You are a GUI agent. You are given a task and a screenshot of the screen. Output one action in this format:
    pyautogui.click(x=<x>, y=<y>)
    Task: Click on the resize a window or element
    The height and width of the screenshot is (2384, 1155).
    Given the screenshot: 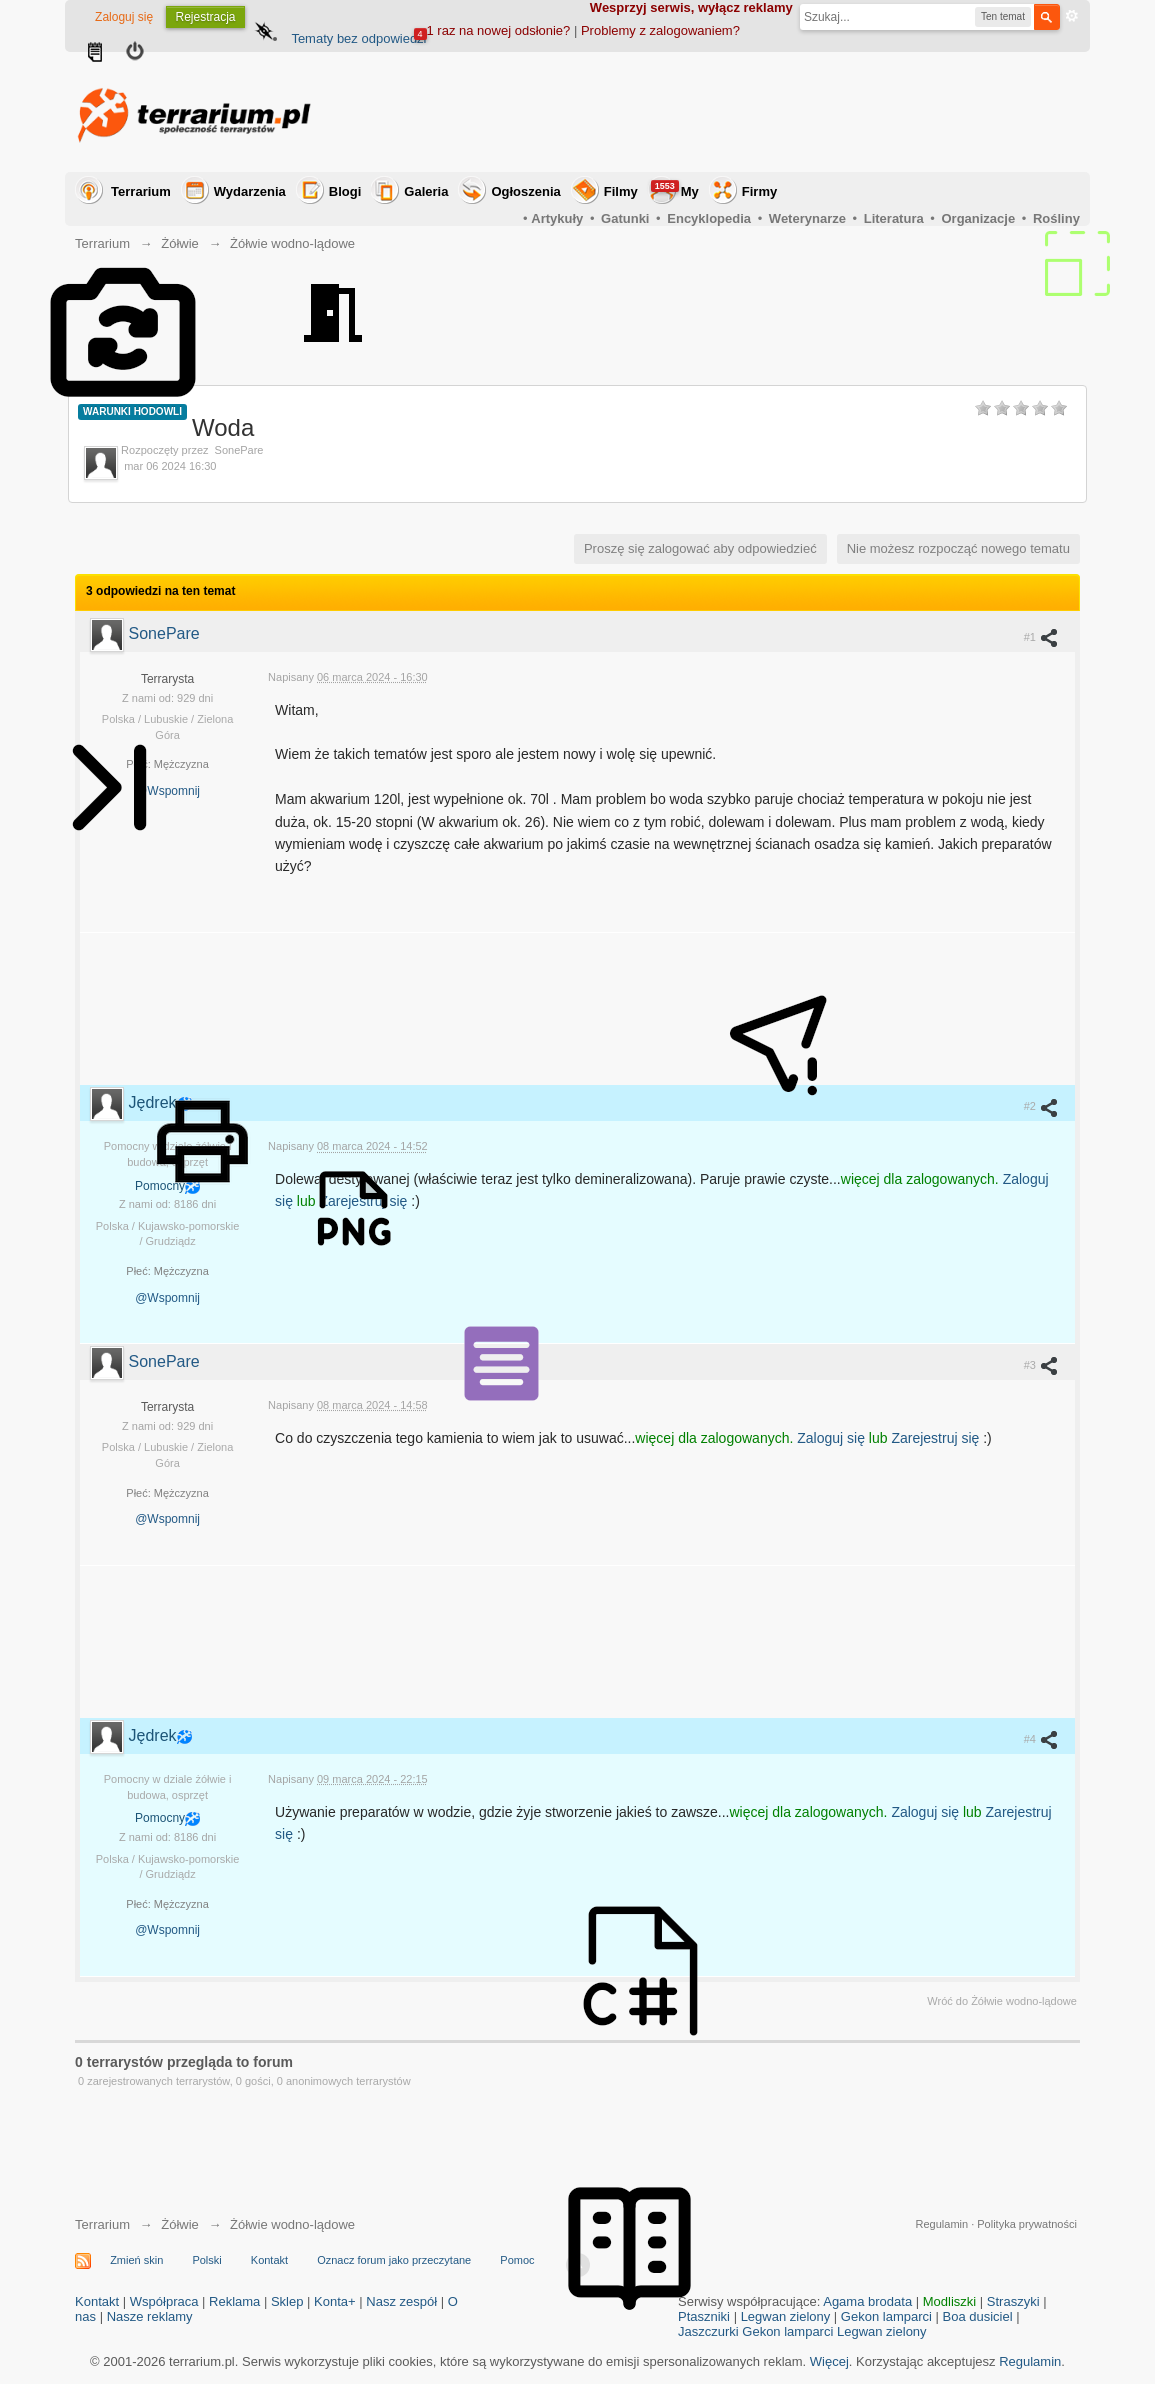 What is the action you would take?
    pyautogui.click(x=1077, y=263)
    